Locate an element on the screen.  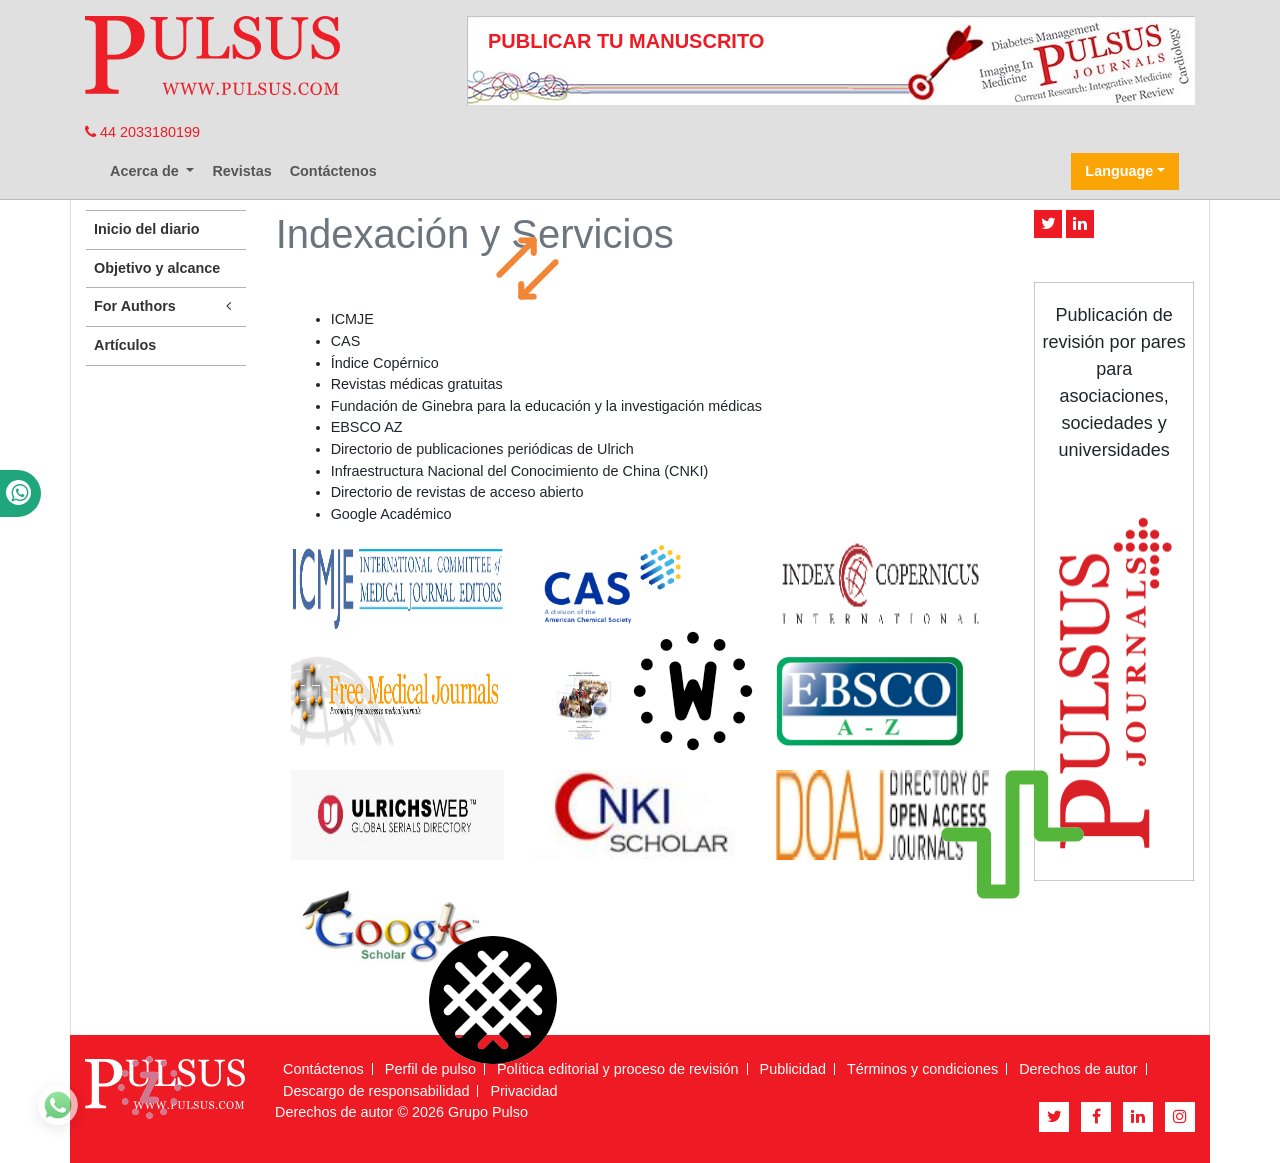
indicates sleep mode or snooze function is located at coordinates (149, 1087).